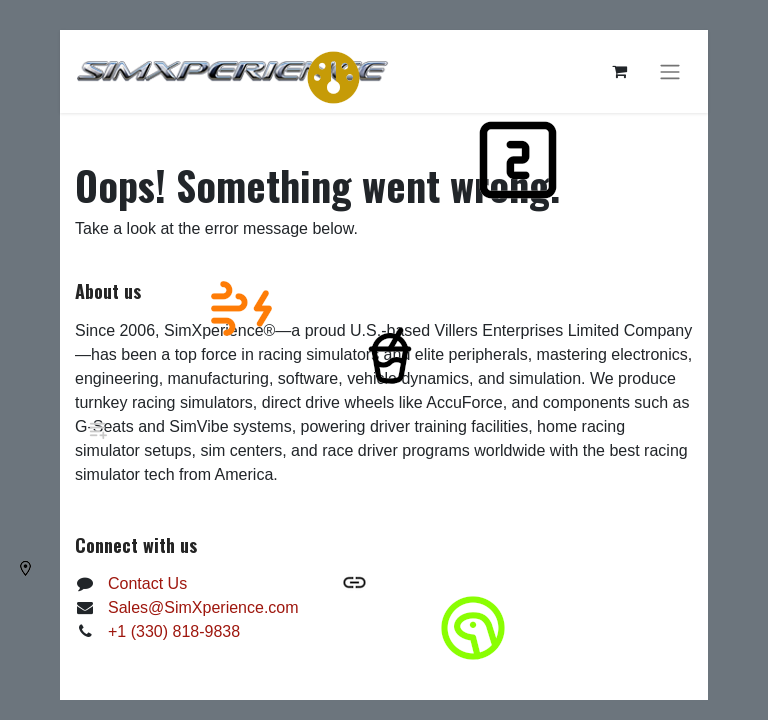 The image size is (768, 720). I want to click on link to Deno runtime or project, so click(473, 628).